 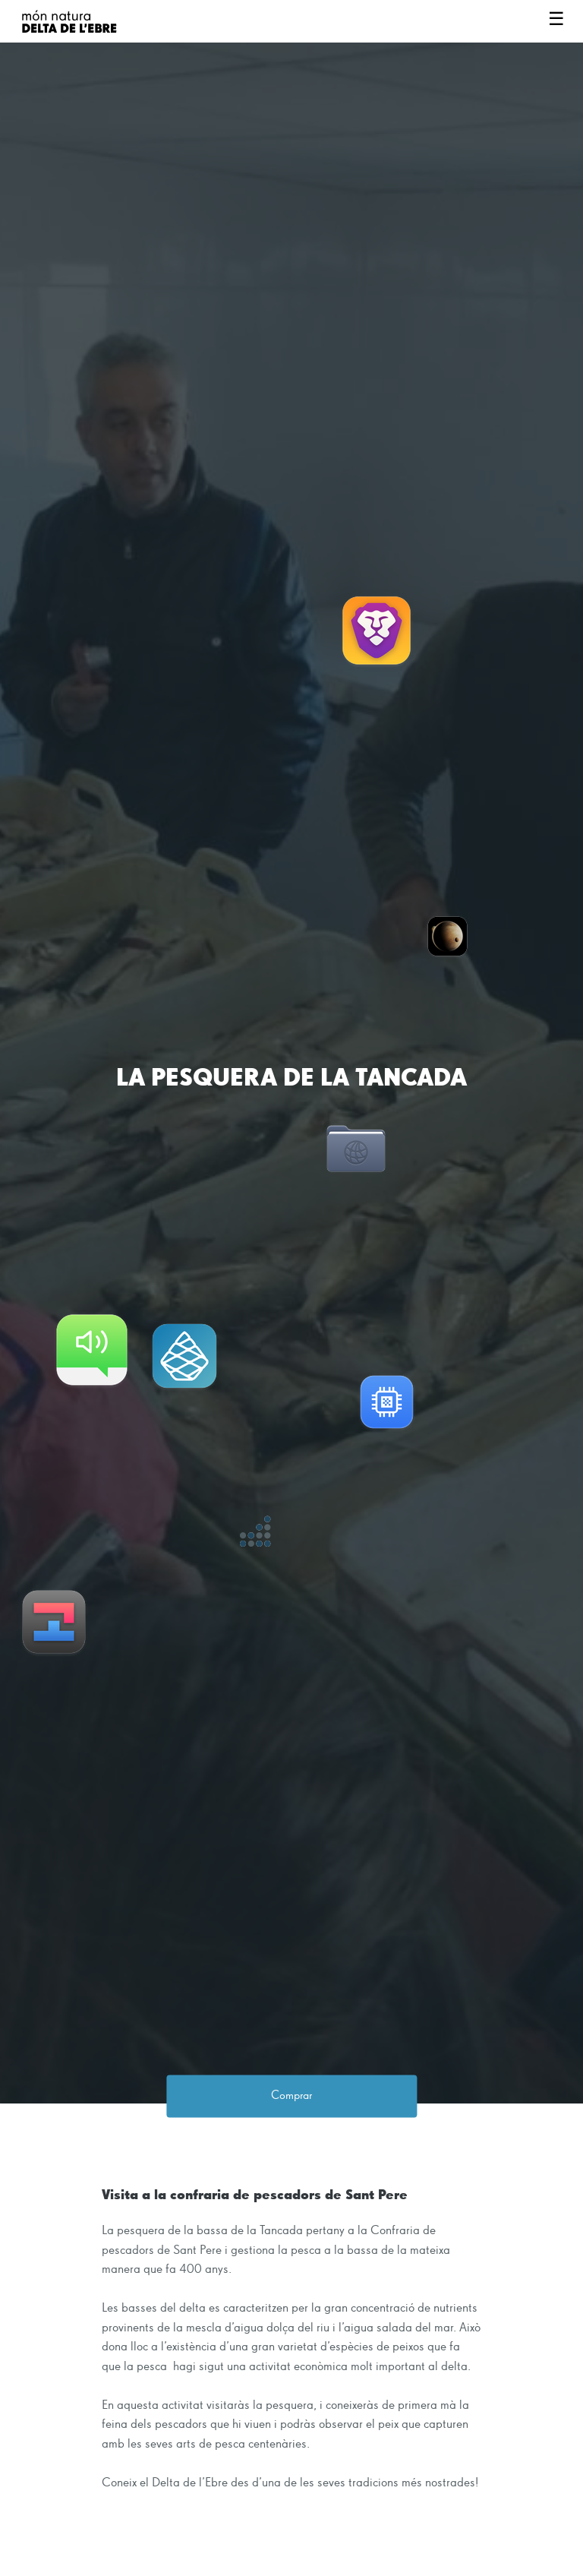 What do you see at coordinates (377, 631) in the screenshot?
I see `launch brave nightly browser` at bounding box center [377, 631].